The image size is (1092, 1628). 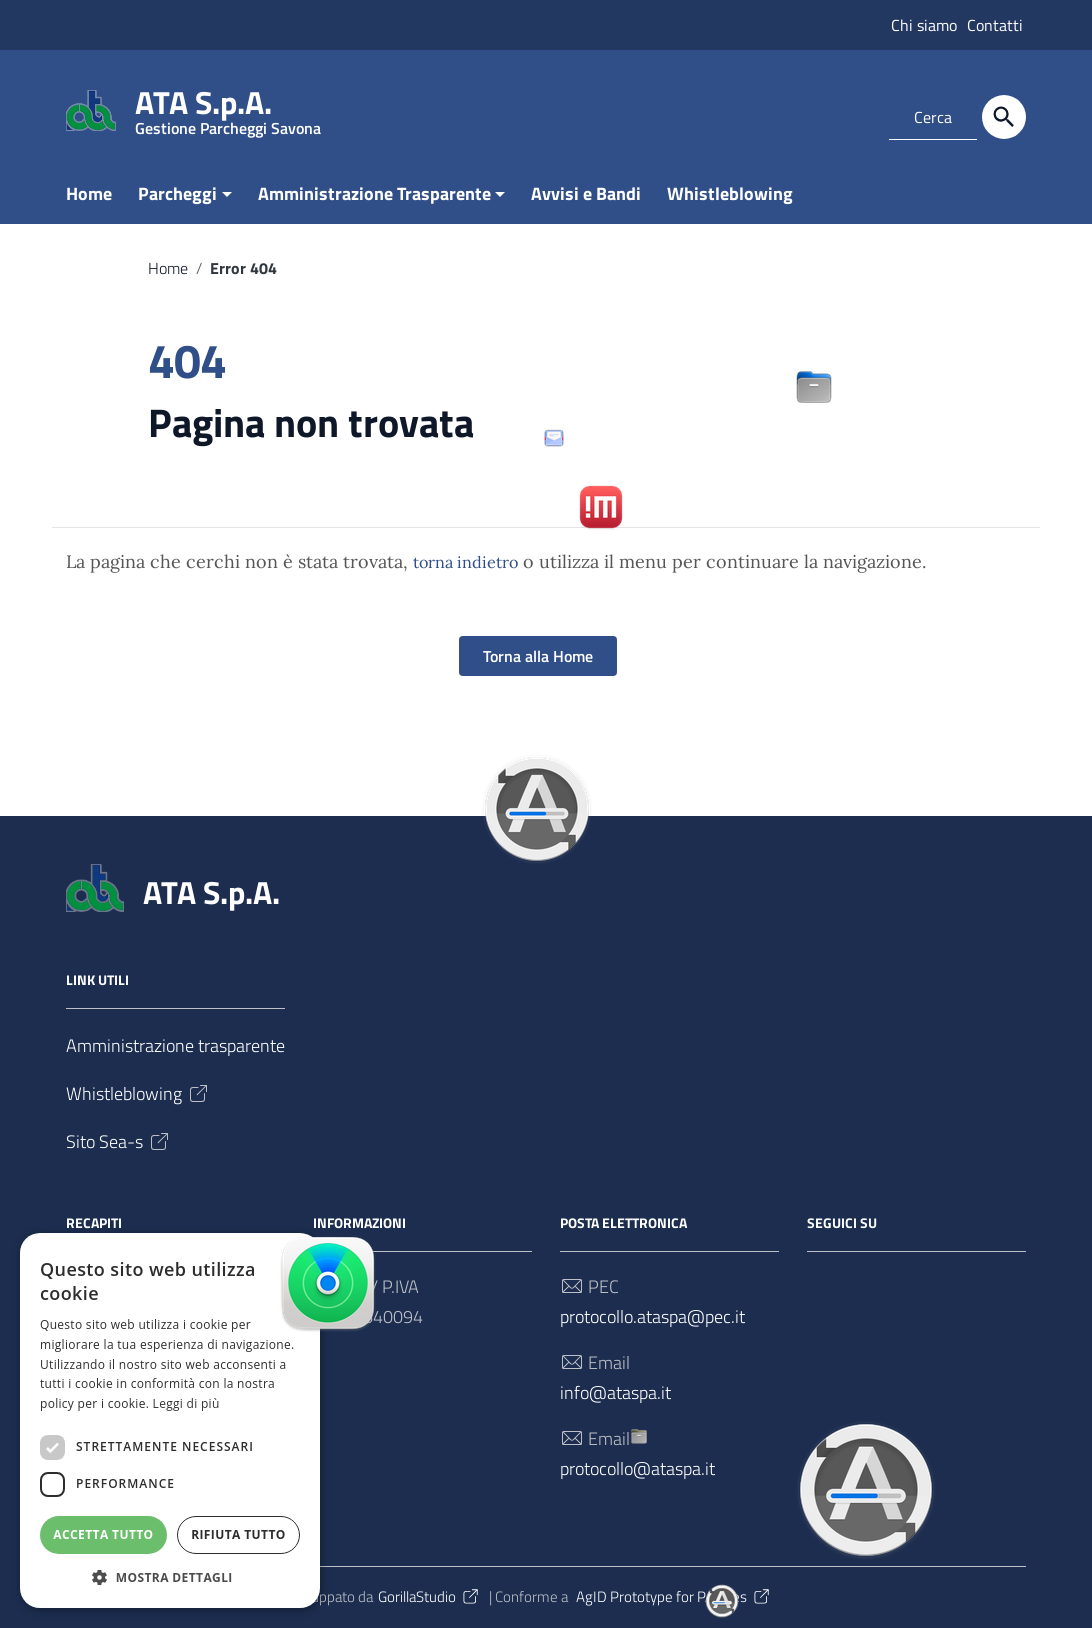 What do you see at coordinates (639, 1436) in the screenshot?
I see `open the file manager application` at bounding box center [639, 1436].